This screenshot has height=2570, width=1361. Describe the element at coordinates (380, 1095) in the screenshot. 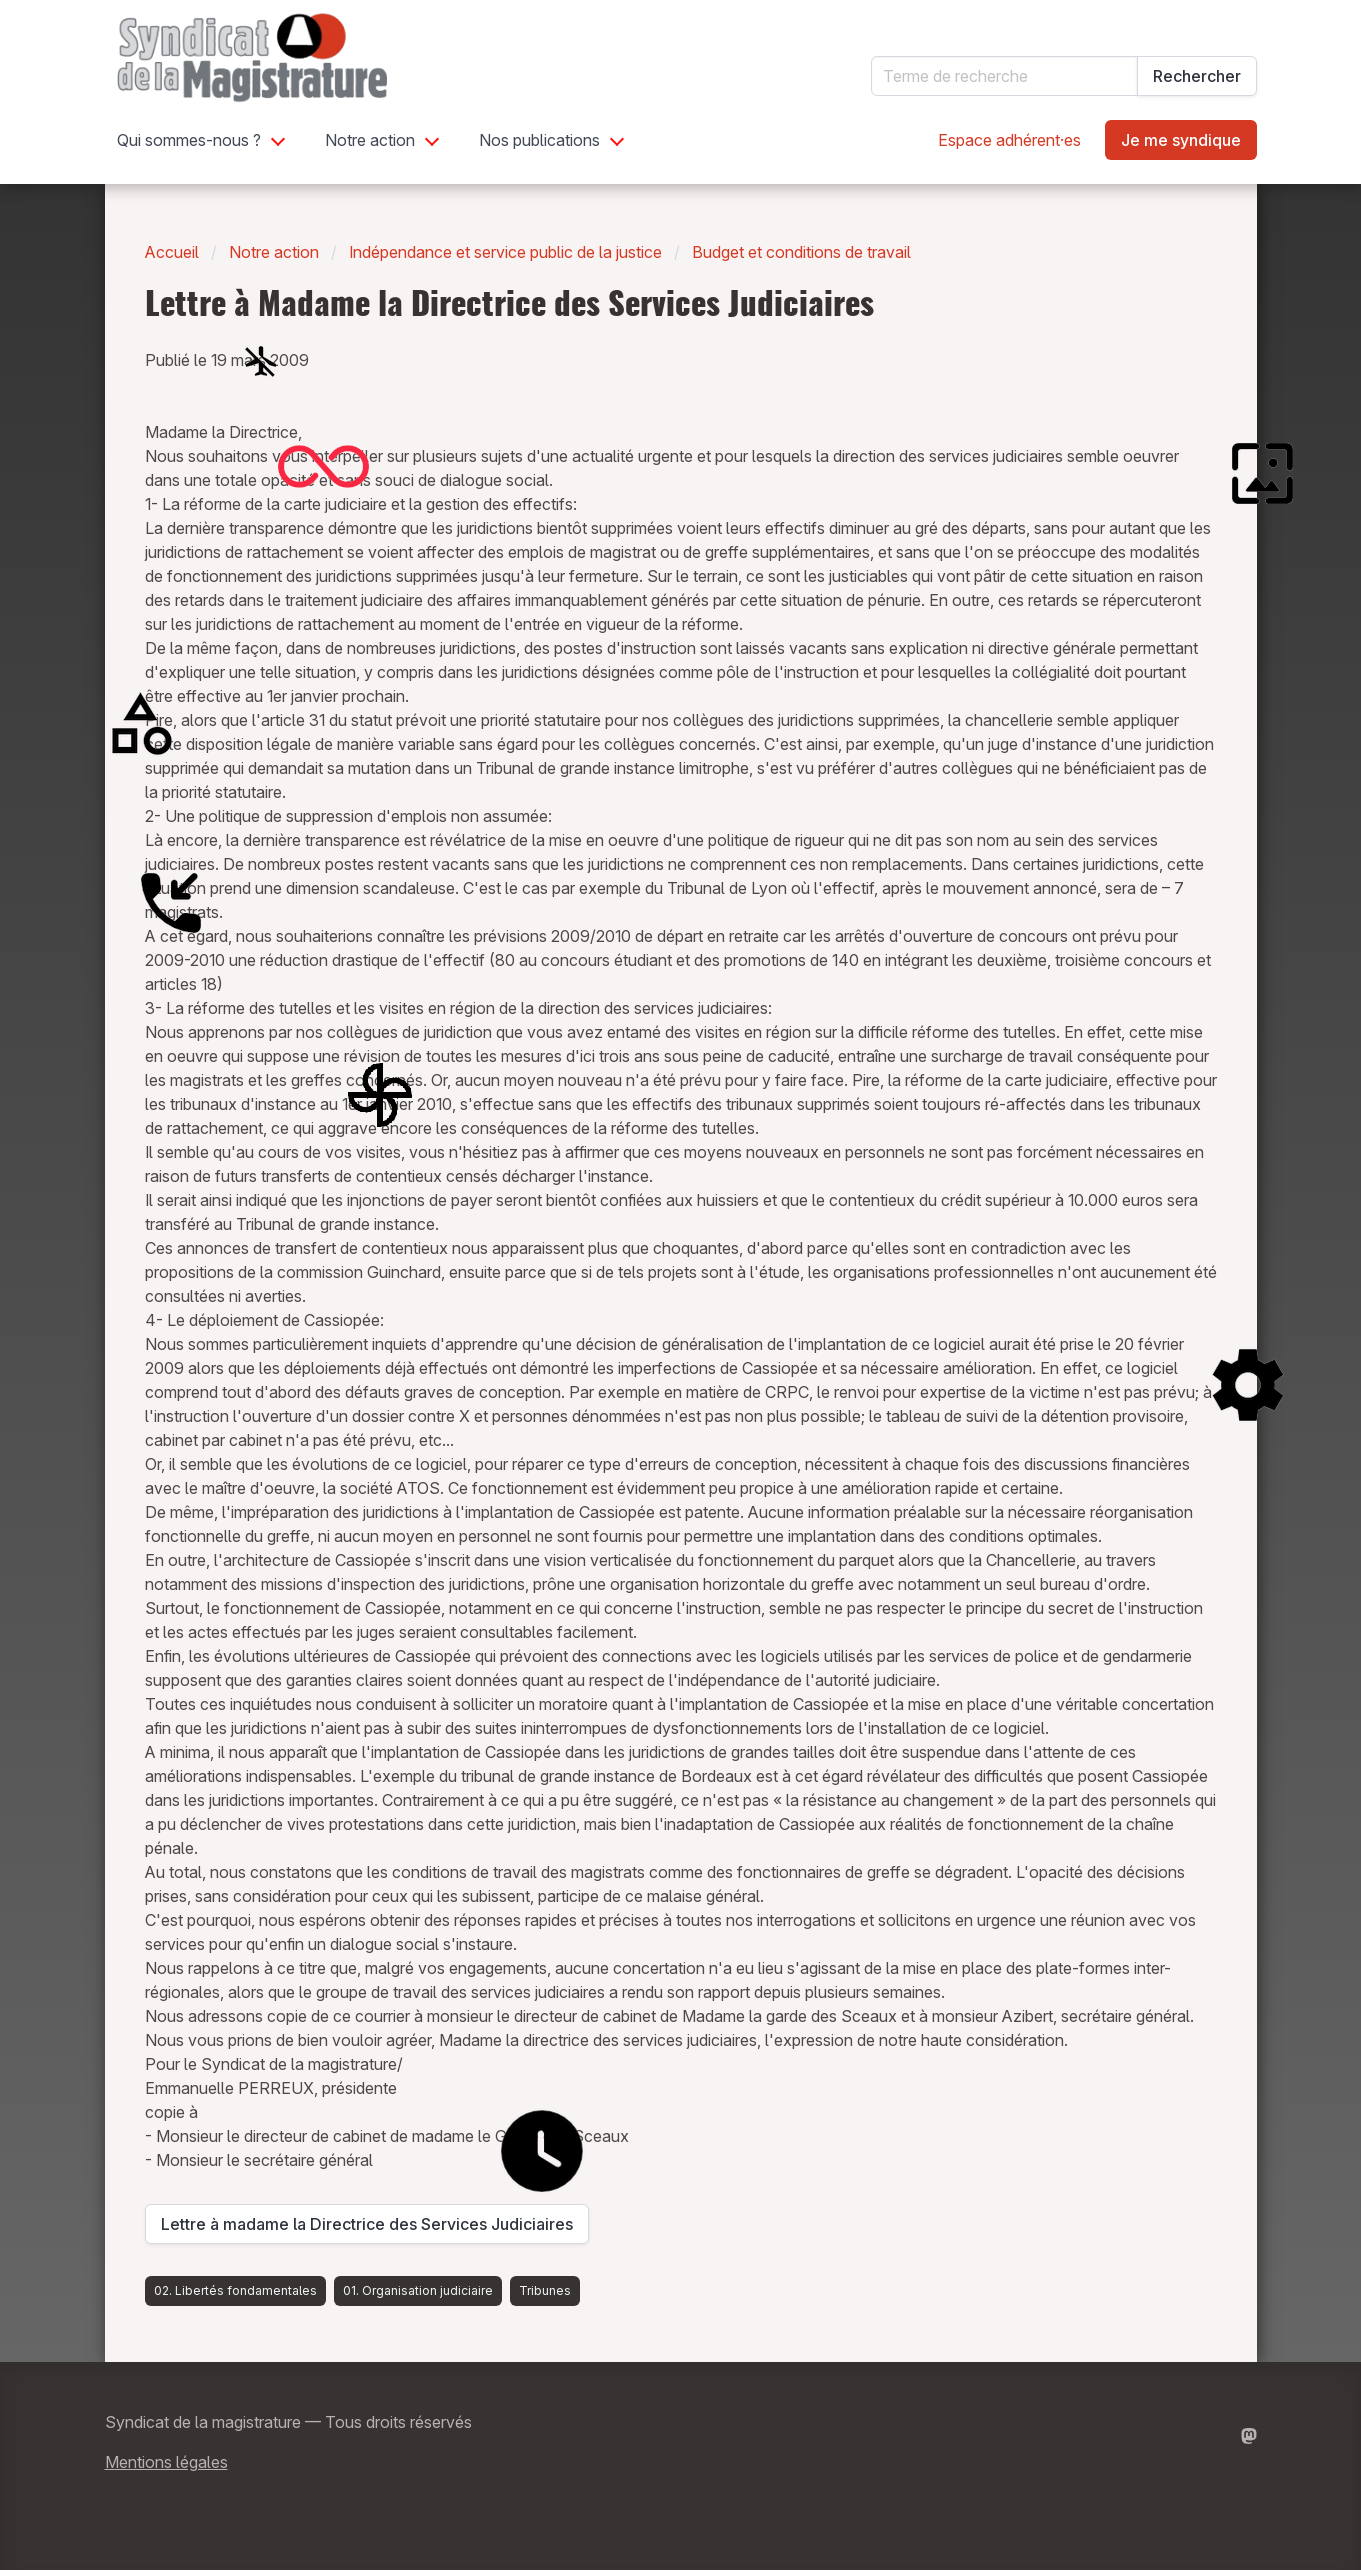

I see `access toys or games category` at that location.